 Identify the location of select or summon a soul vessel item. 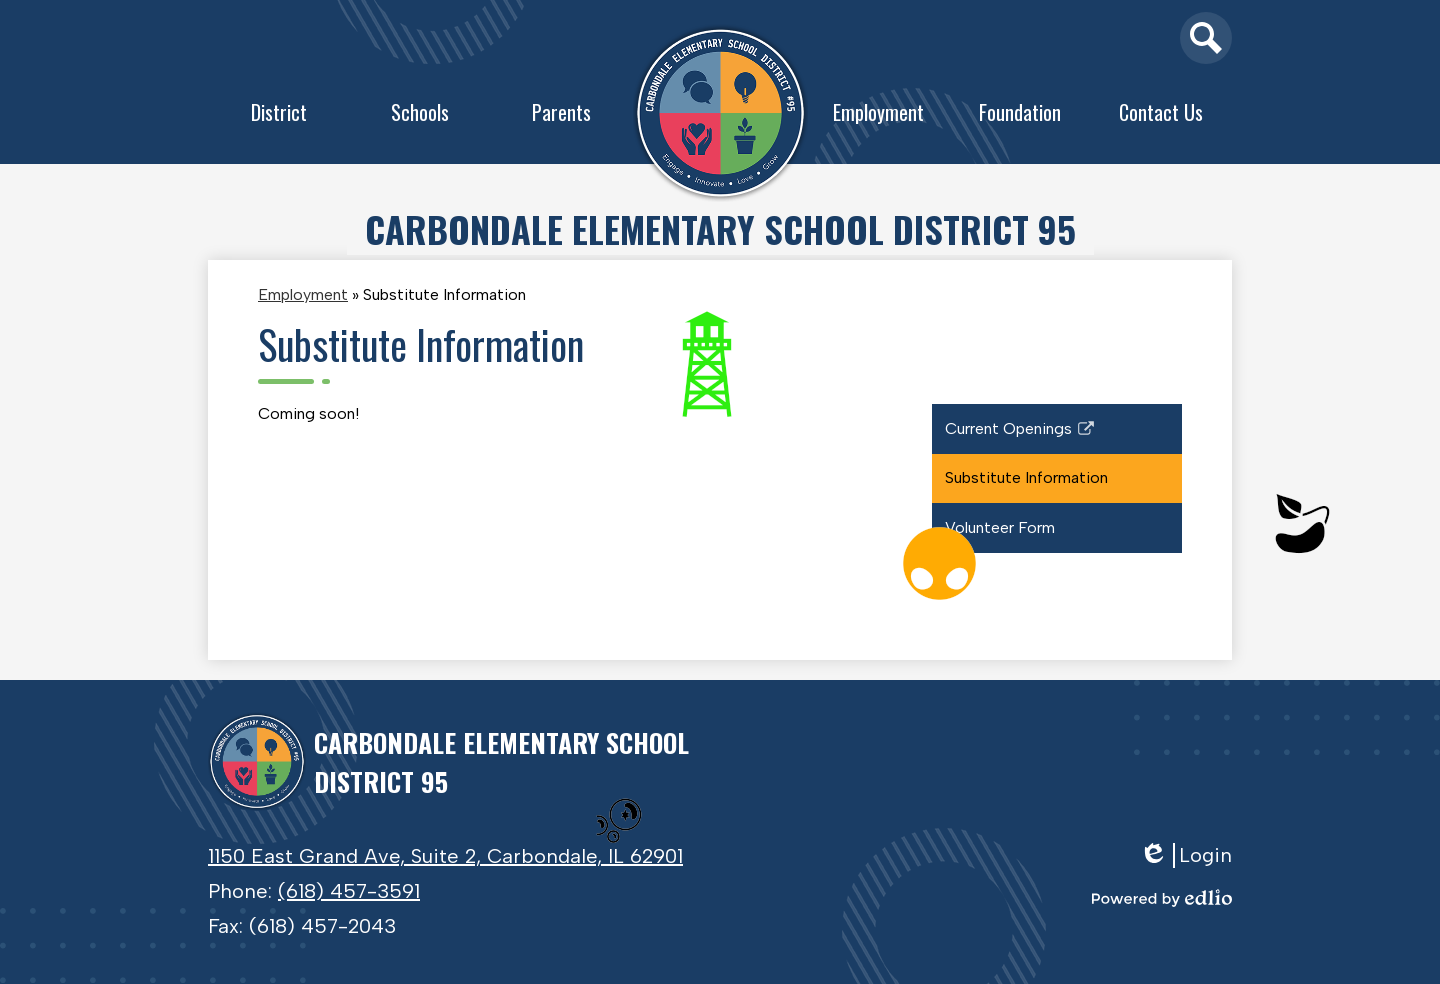
(939, 563).